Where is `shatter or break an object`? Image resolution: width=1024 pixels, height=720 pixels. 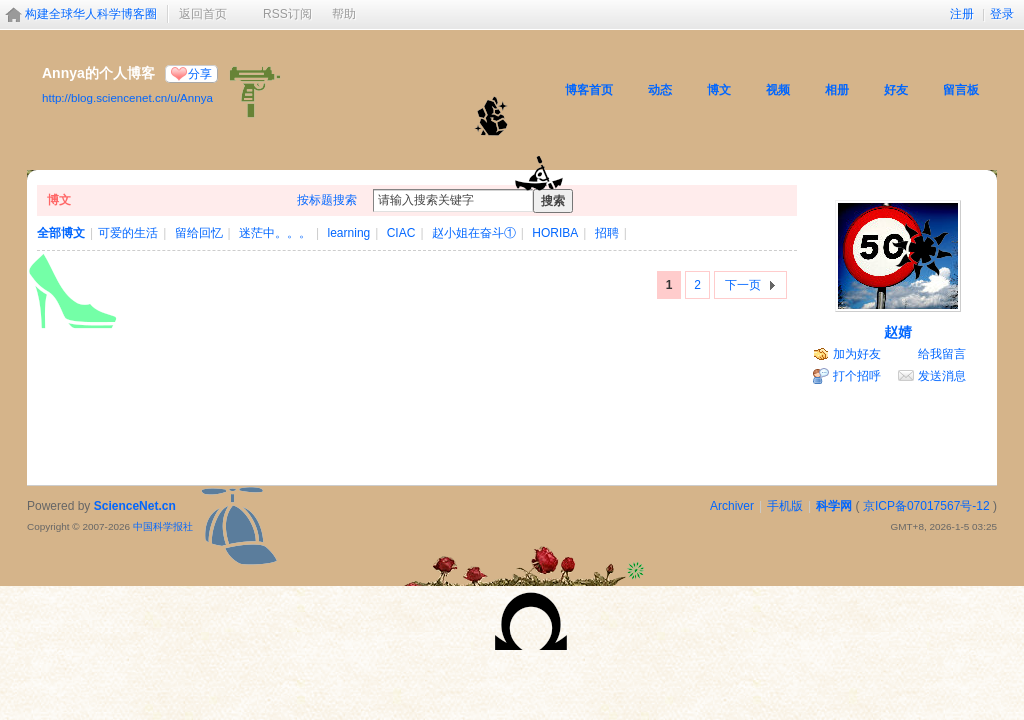 shatter or break an object is located at coordinates (635, 570).